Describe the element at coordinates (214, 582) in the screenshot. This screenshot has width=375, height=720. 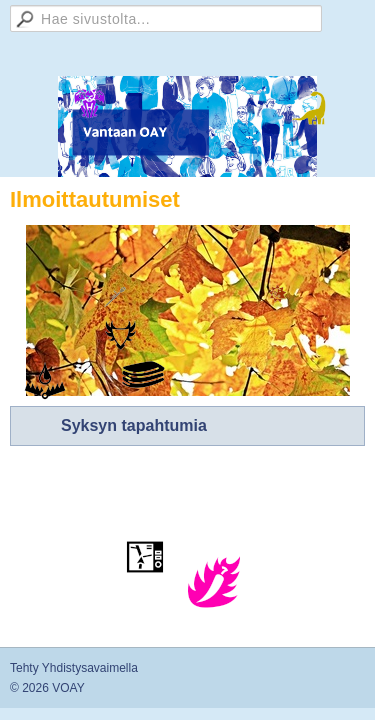
I see `select pimiento or pepper ingredient` at that location.